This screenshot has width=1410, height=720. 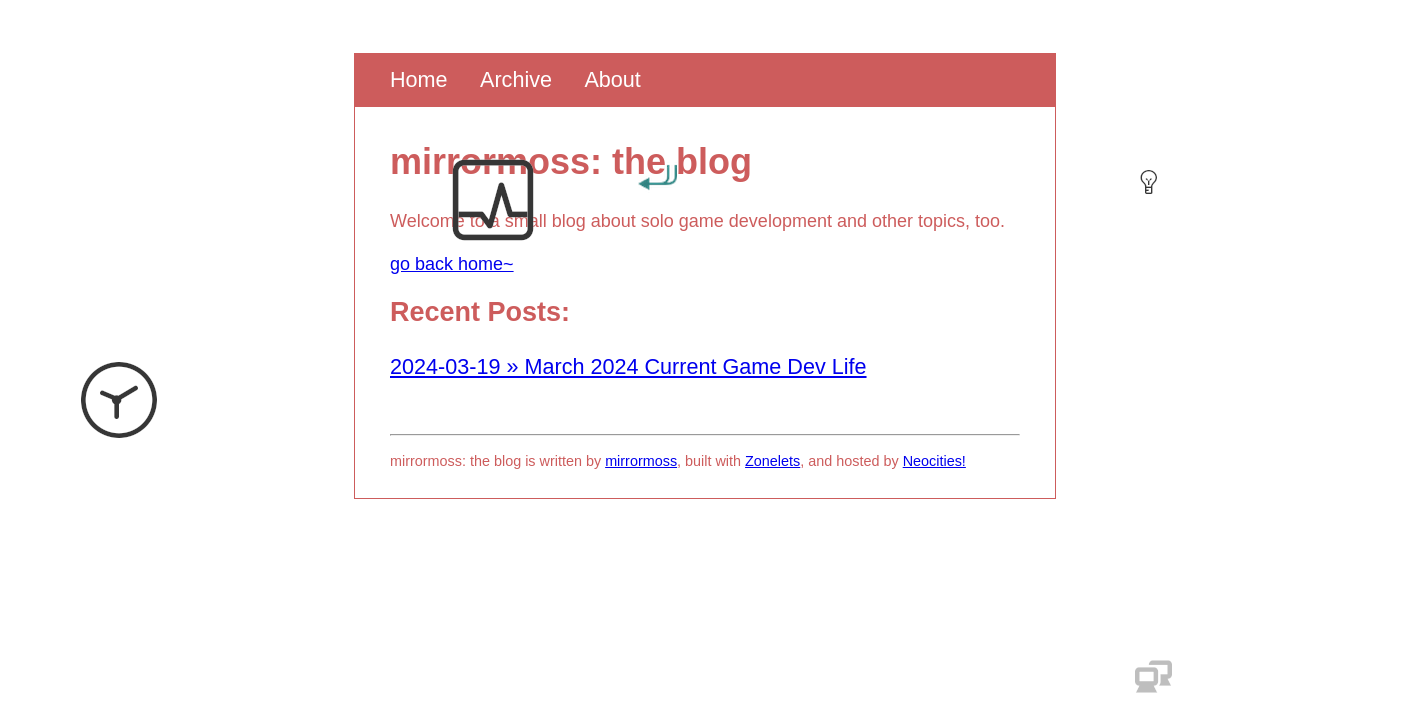 What do you see at coordinates (1153, 676) in the screenshot?
I see `access network preferences and settings` at bounding box center [1153, 676].